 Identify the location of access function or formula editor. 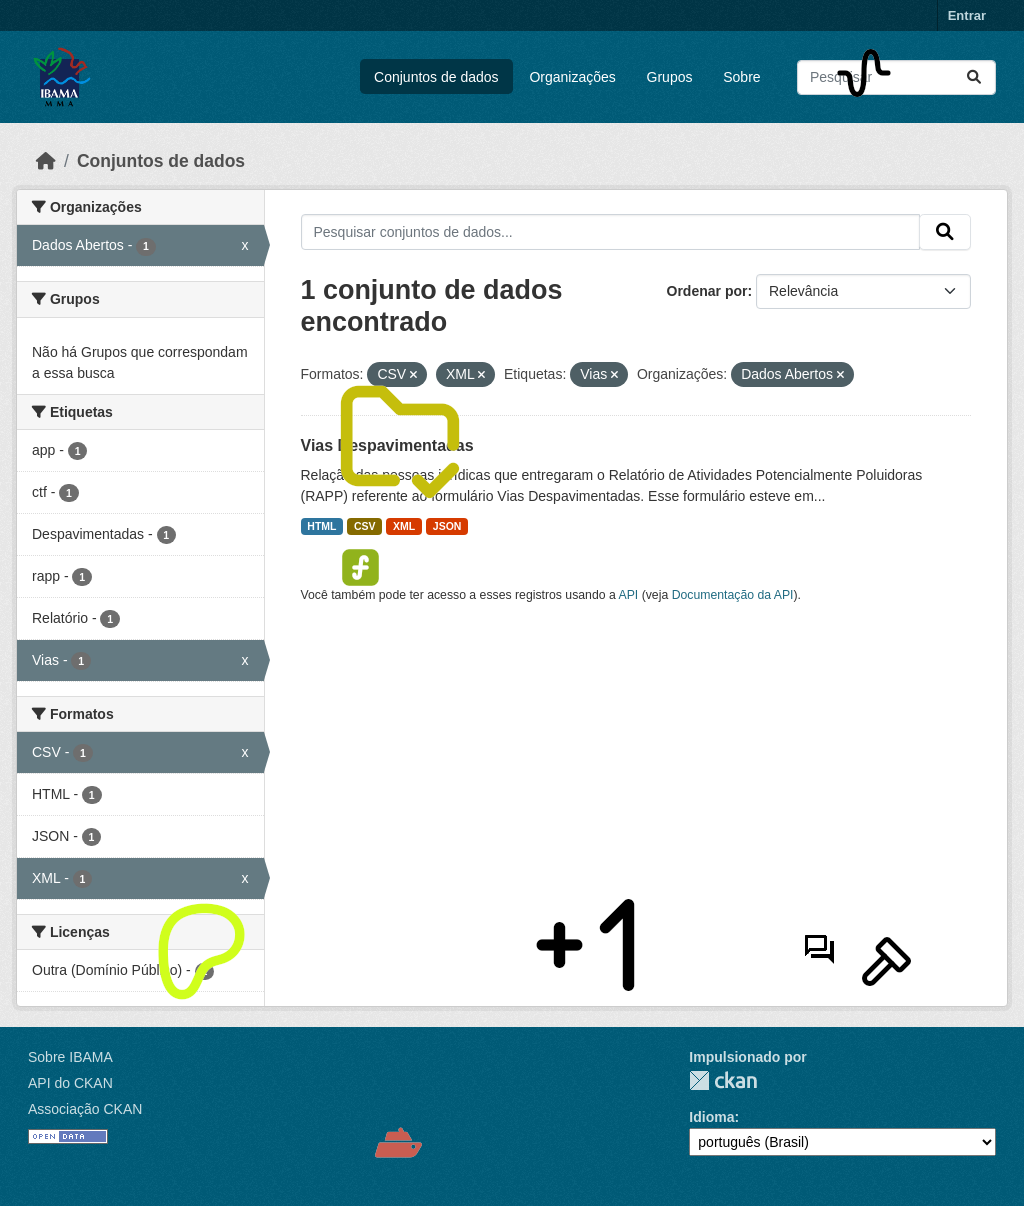
(360, 567).